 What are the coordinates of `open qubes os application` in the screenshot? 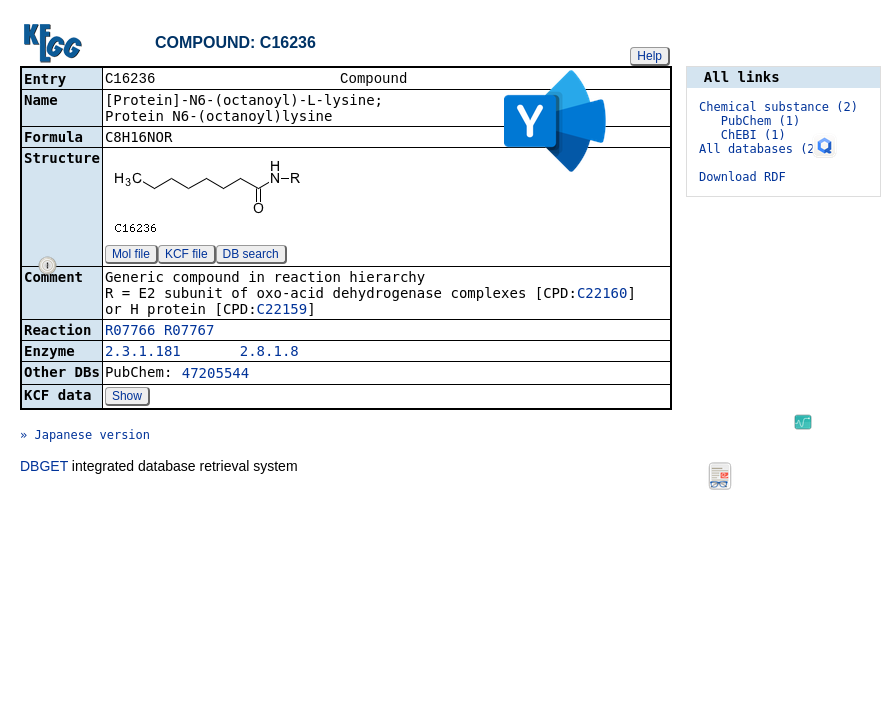 It's located at (824, 145).